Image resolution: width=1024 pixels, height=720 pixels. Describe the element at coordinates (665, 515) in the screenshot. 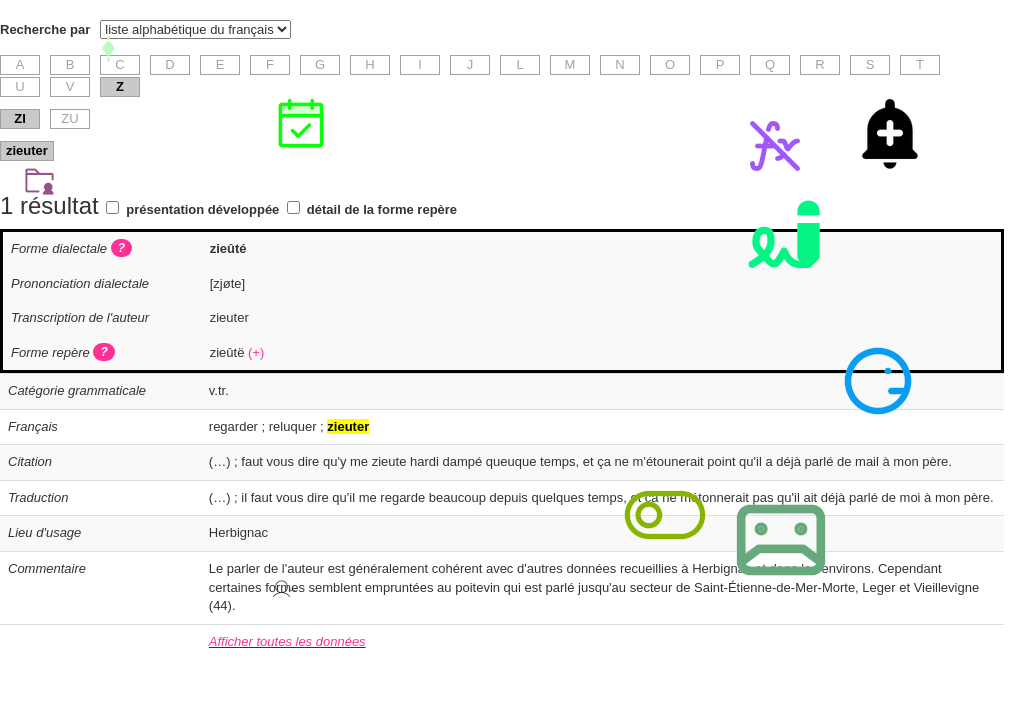

I see `toggle switch in off position` at that location.